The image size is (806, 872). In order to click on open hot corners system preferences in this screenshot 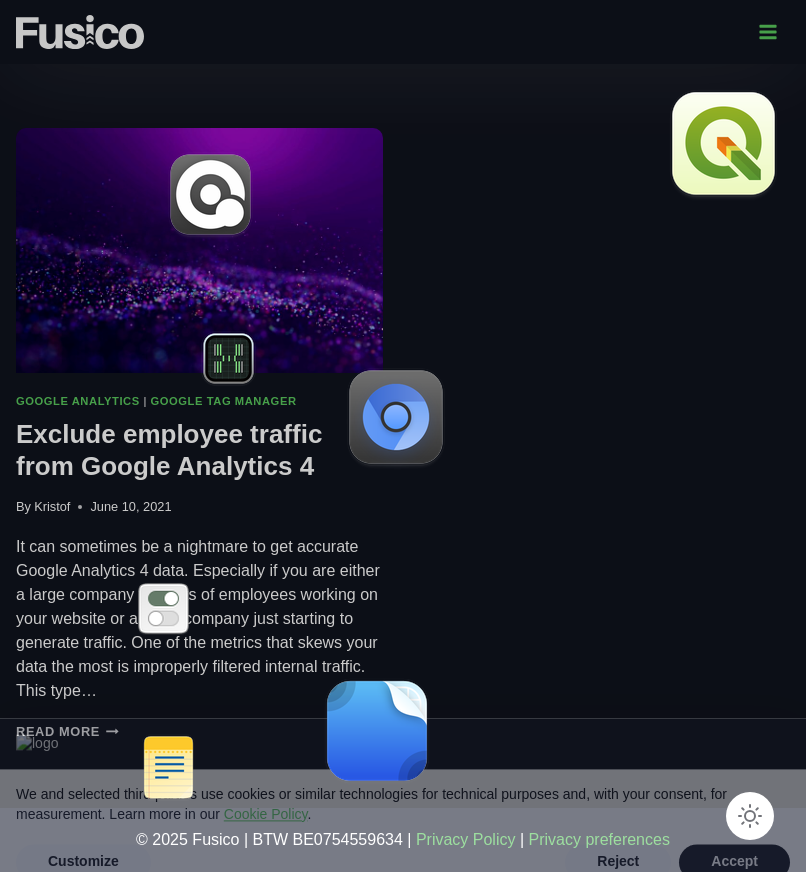, I will do `click(377, 731)`.